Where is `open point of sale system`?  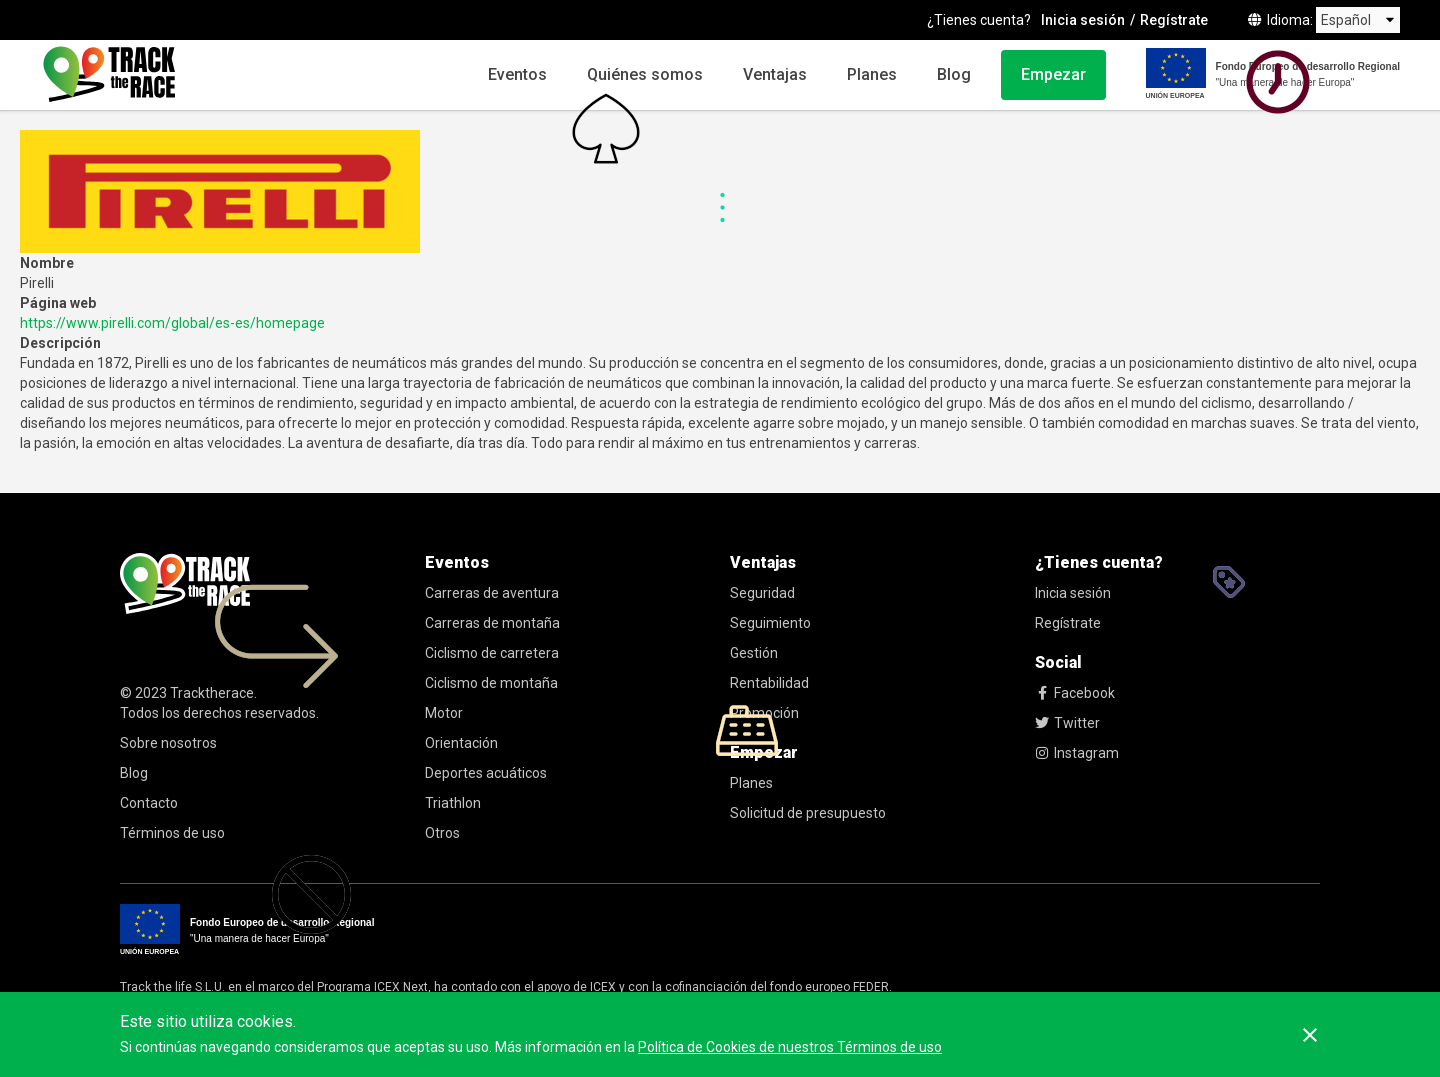
open point of sale system is located at coordinates (747, 734).